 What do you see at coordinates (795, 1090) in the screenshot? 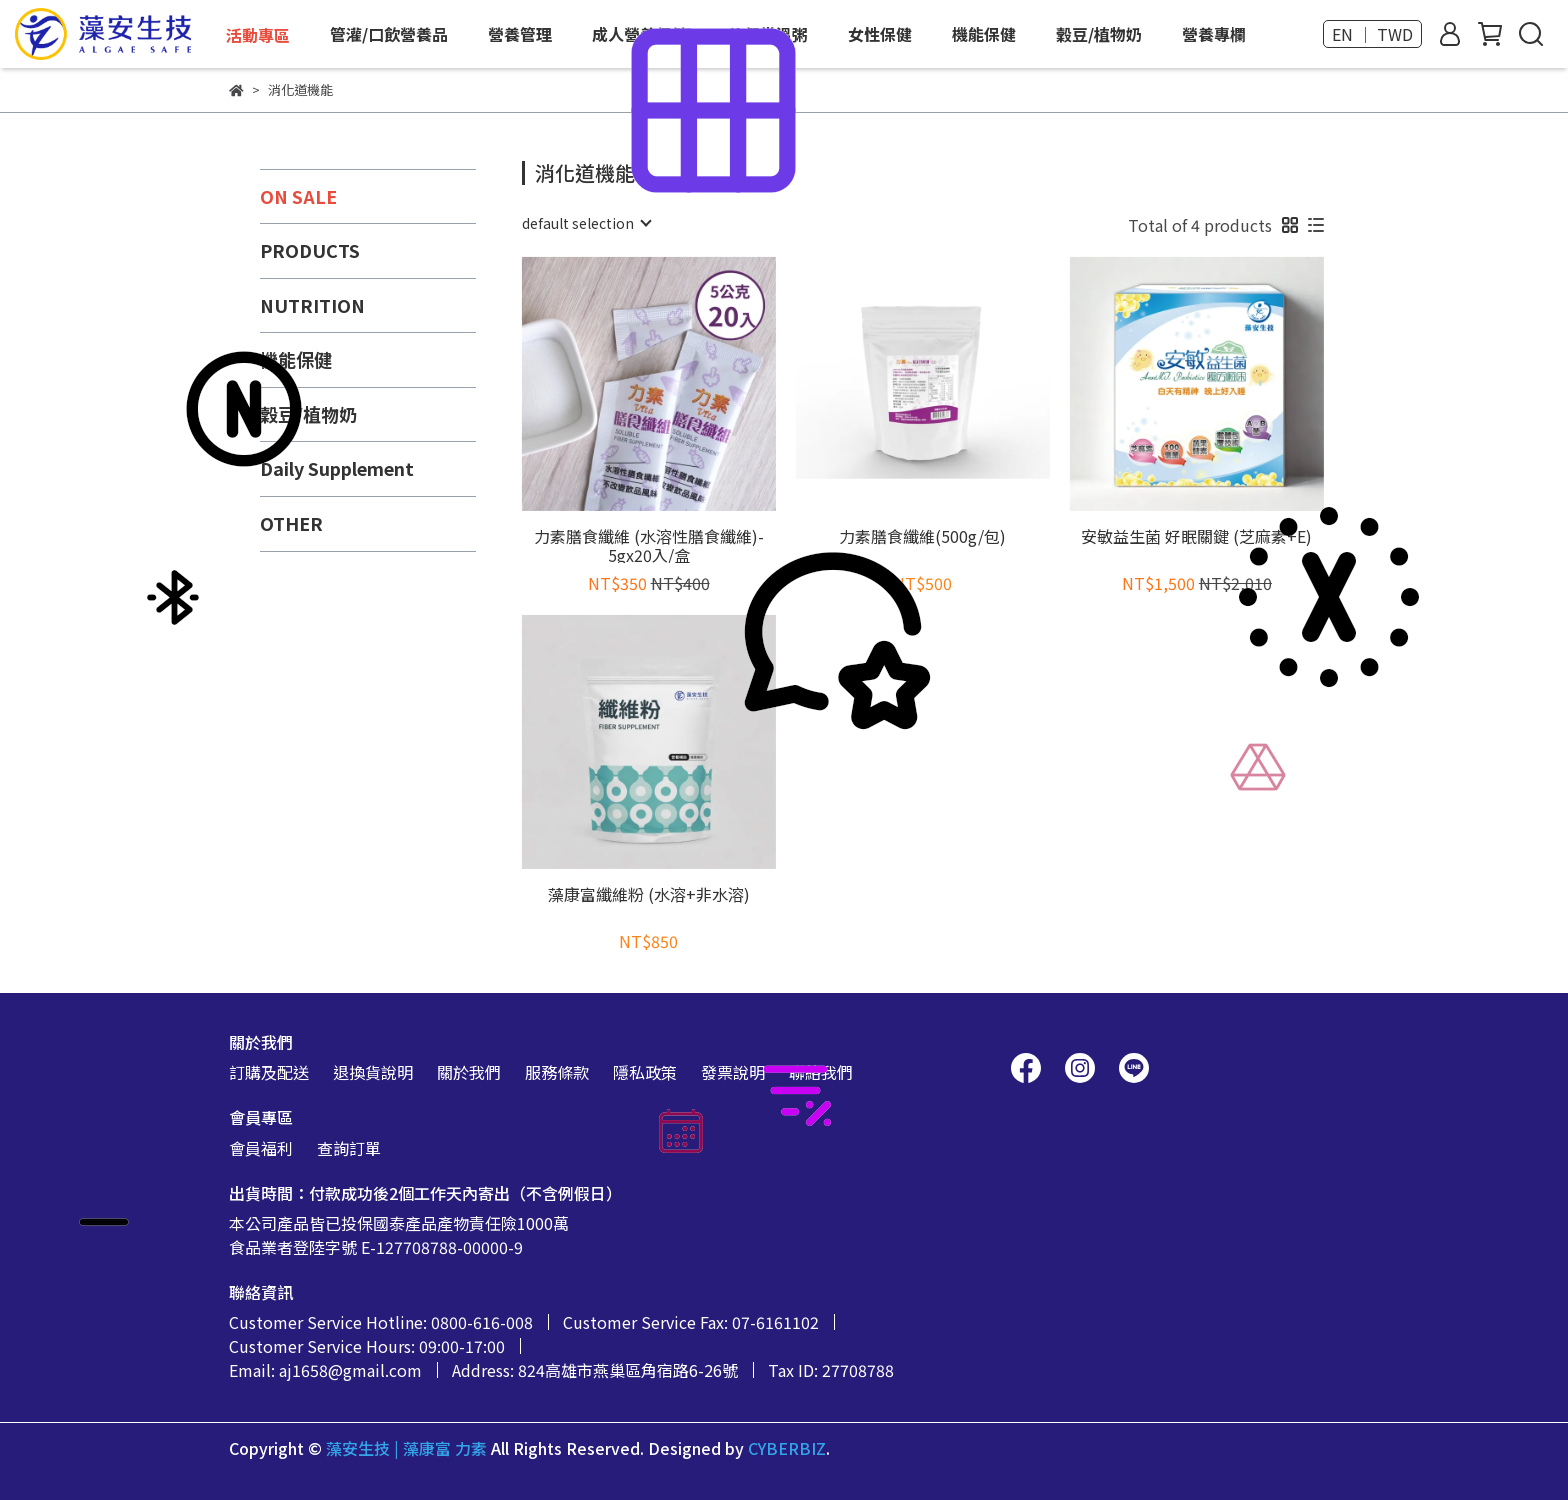
I see `filter items by discount or sale price` at bounding box center [795, 1090].